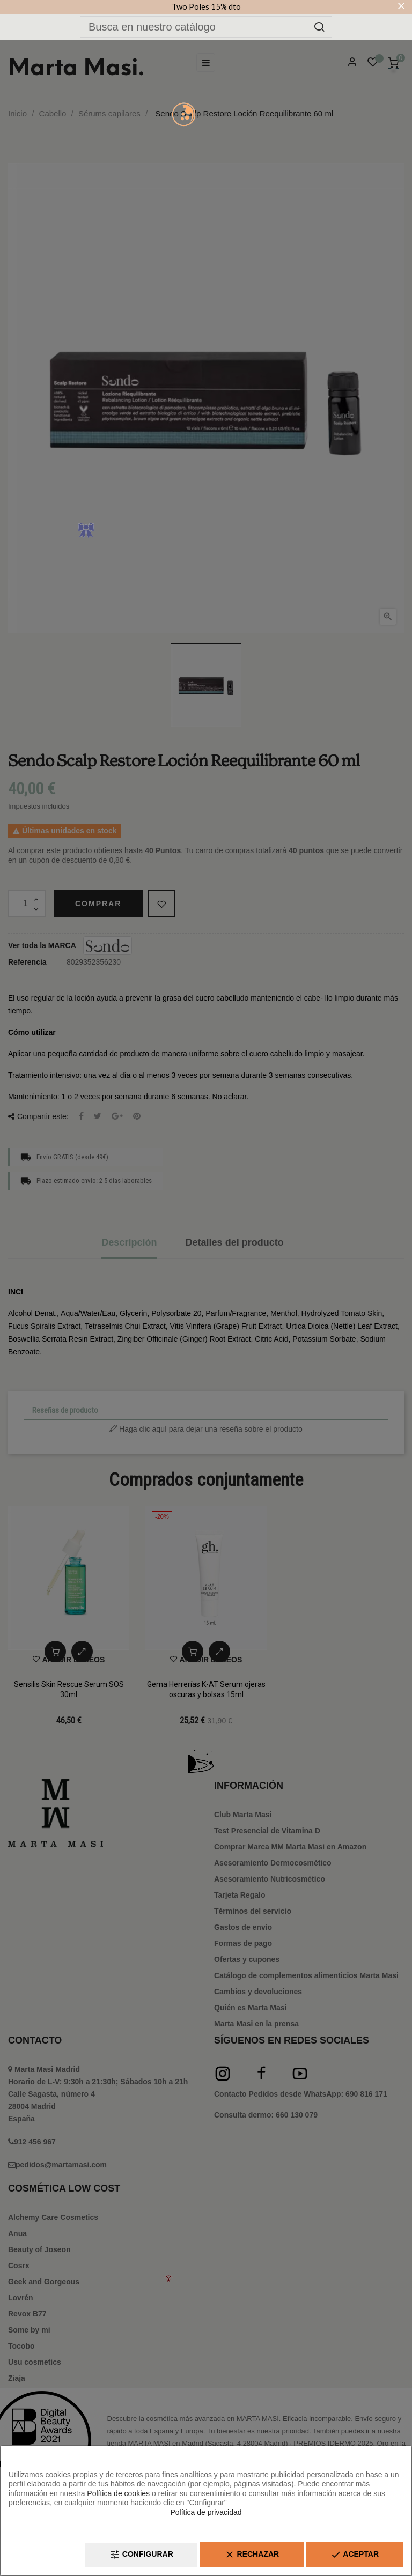 The image size is (412, 2576). Describe the element at coordinates (86, 530) in the screenshot. I see `add a decorative bow or ribbon to gift wrapping` at that location.